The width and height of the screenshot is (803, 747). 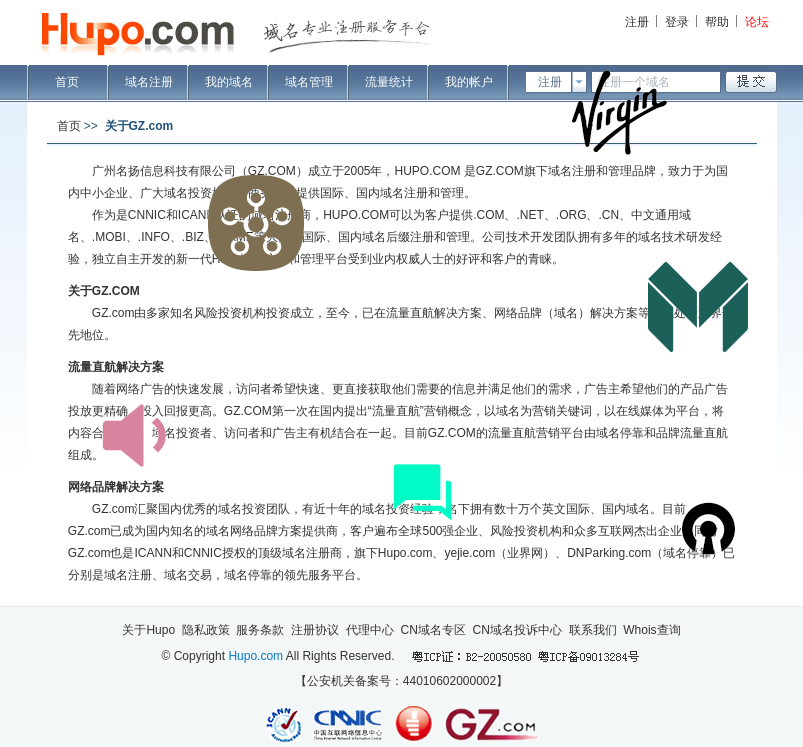 What do you see at coordinates (424, 489) in the screenshot?
I see `open conversation or chat` at bounding box center [424, 489].